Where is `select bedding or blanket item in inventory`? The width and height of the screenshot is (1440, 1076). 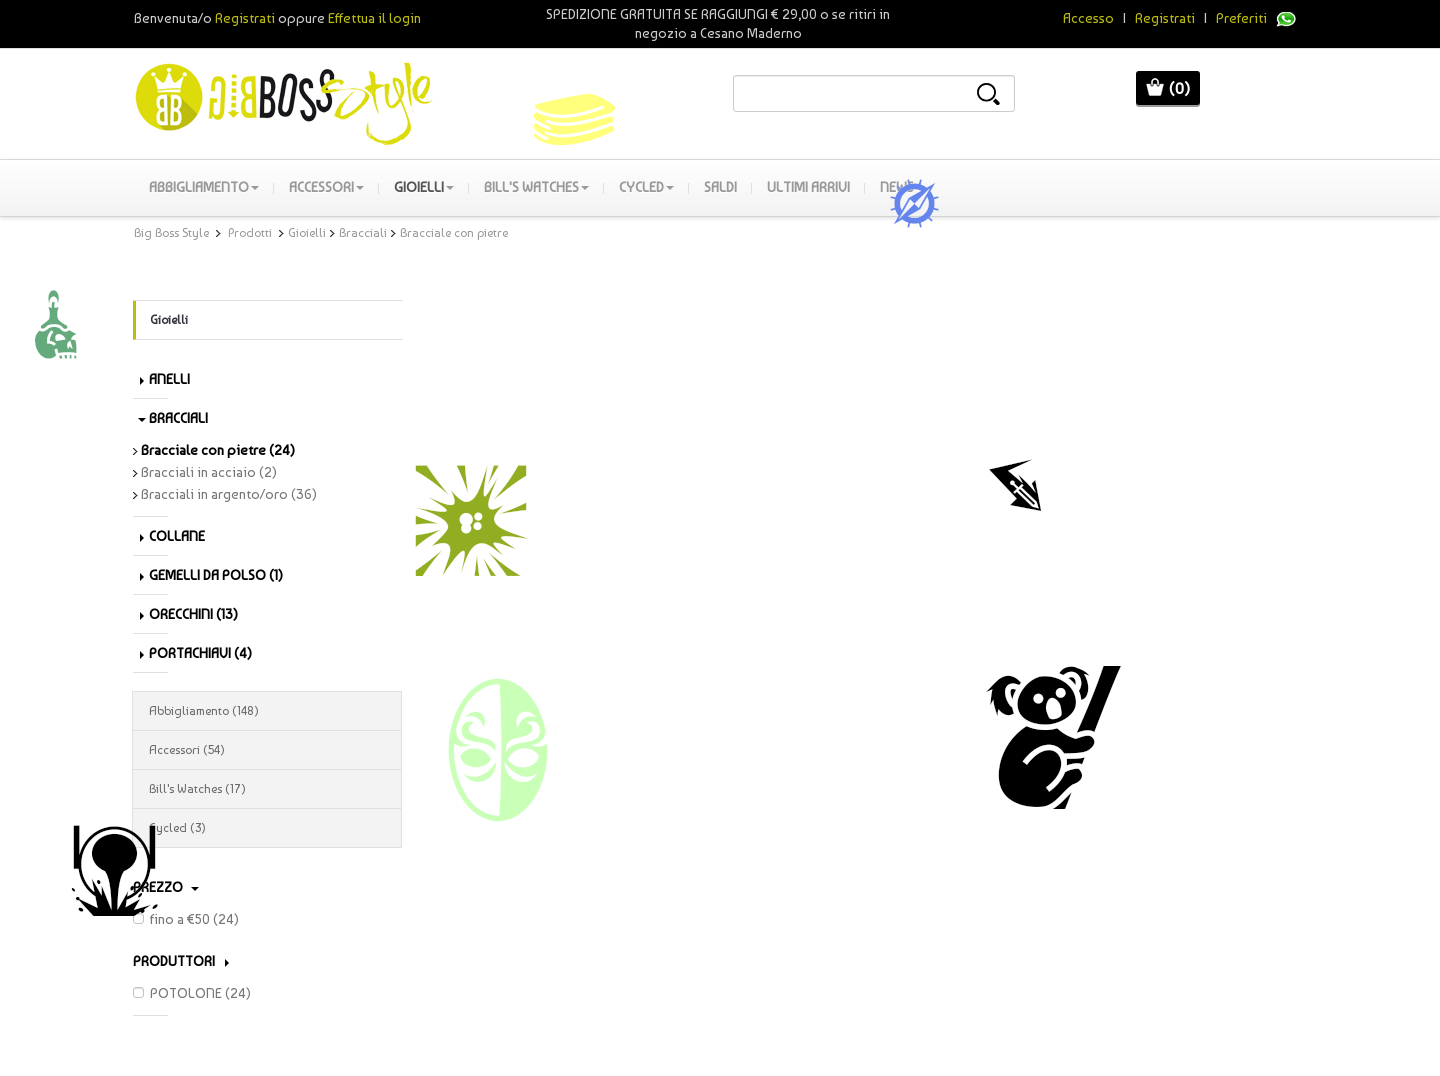 select bedding or blanket item in inventory is located at coordinates (574, 119).